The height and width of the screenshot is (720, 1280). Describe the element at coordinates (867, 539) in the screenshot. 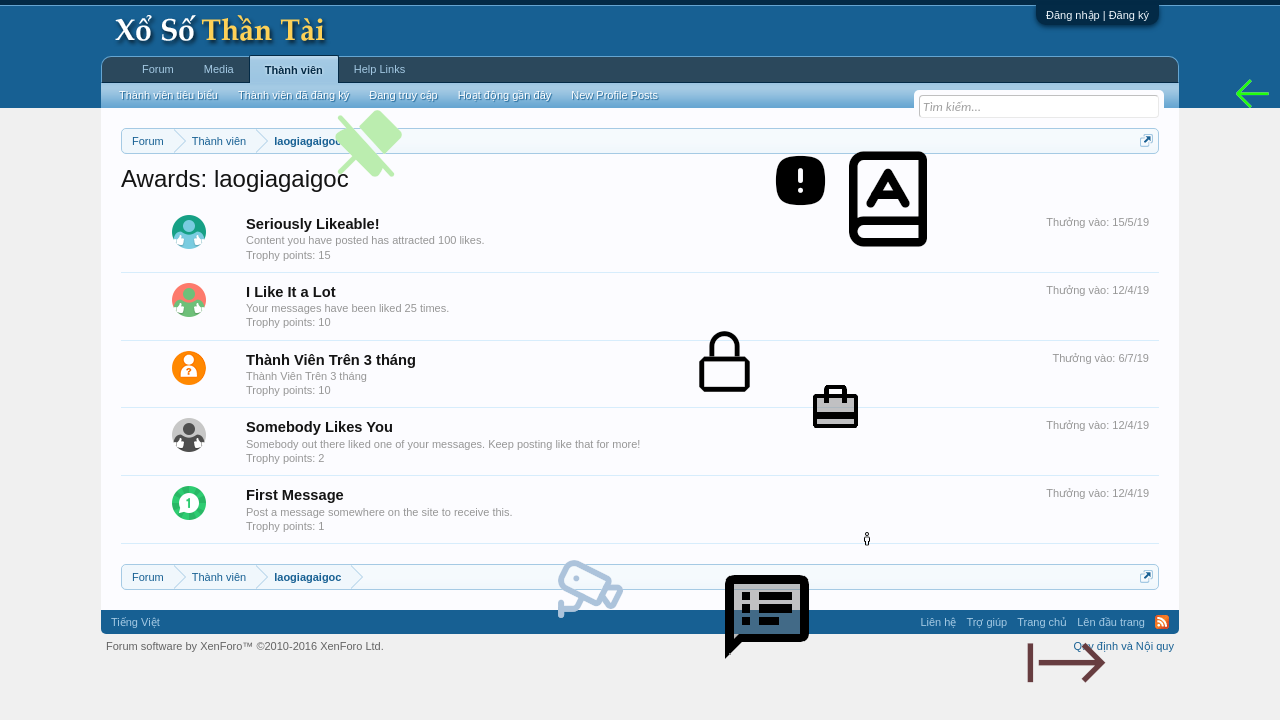

I see `view your profile` at that location.